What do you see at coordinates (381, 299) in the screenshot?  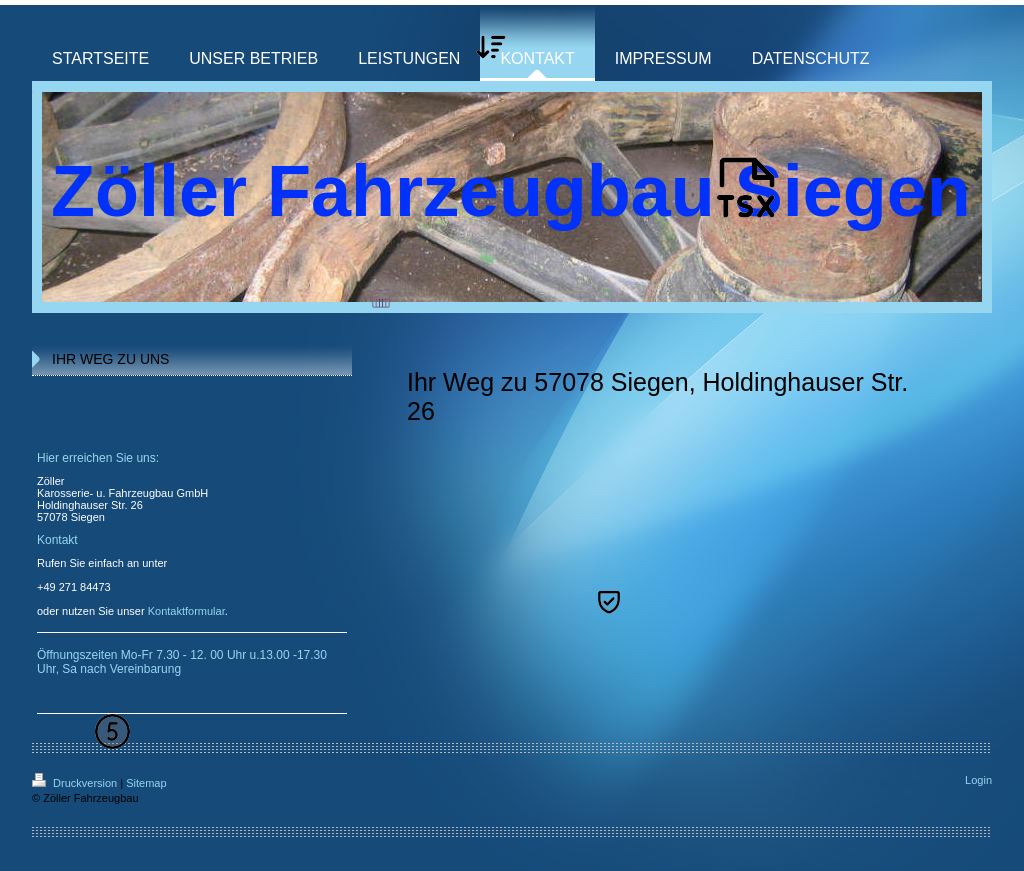 I see `toggle bottom panel visibility` at bounding box center [381, 299].